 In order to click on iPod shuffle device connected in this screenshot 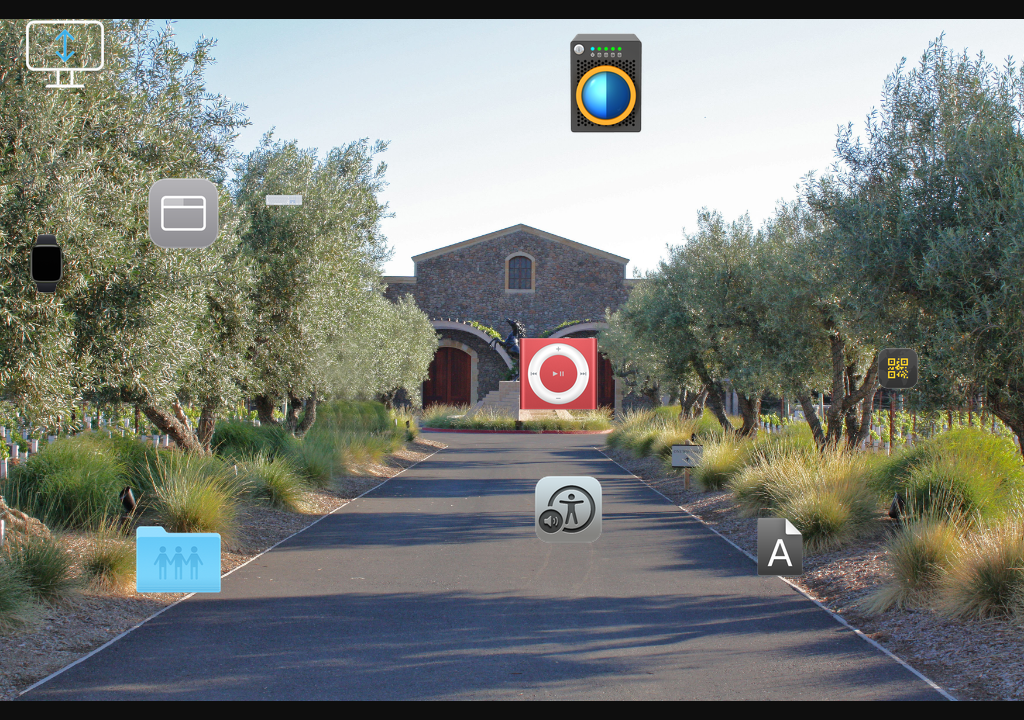, I will do `click(558, 373)`.